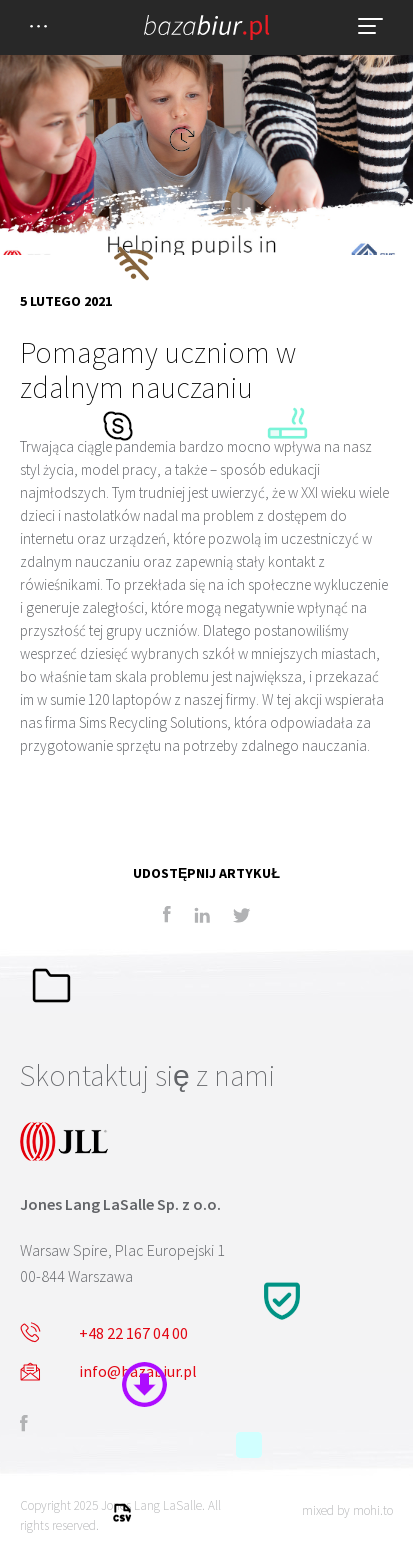 The height and width of the screenshot is (1555, 413). What do you see at coordinates (118, 426) in the screenshot?
I see `open Skype app` at bounding box center [118, 426].